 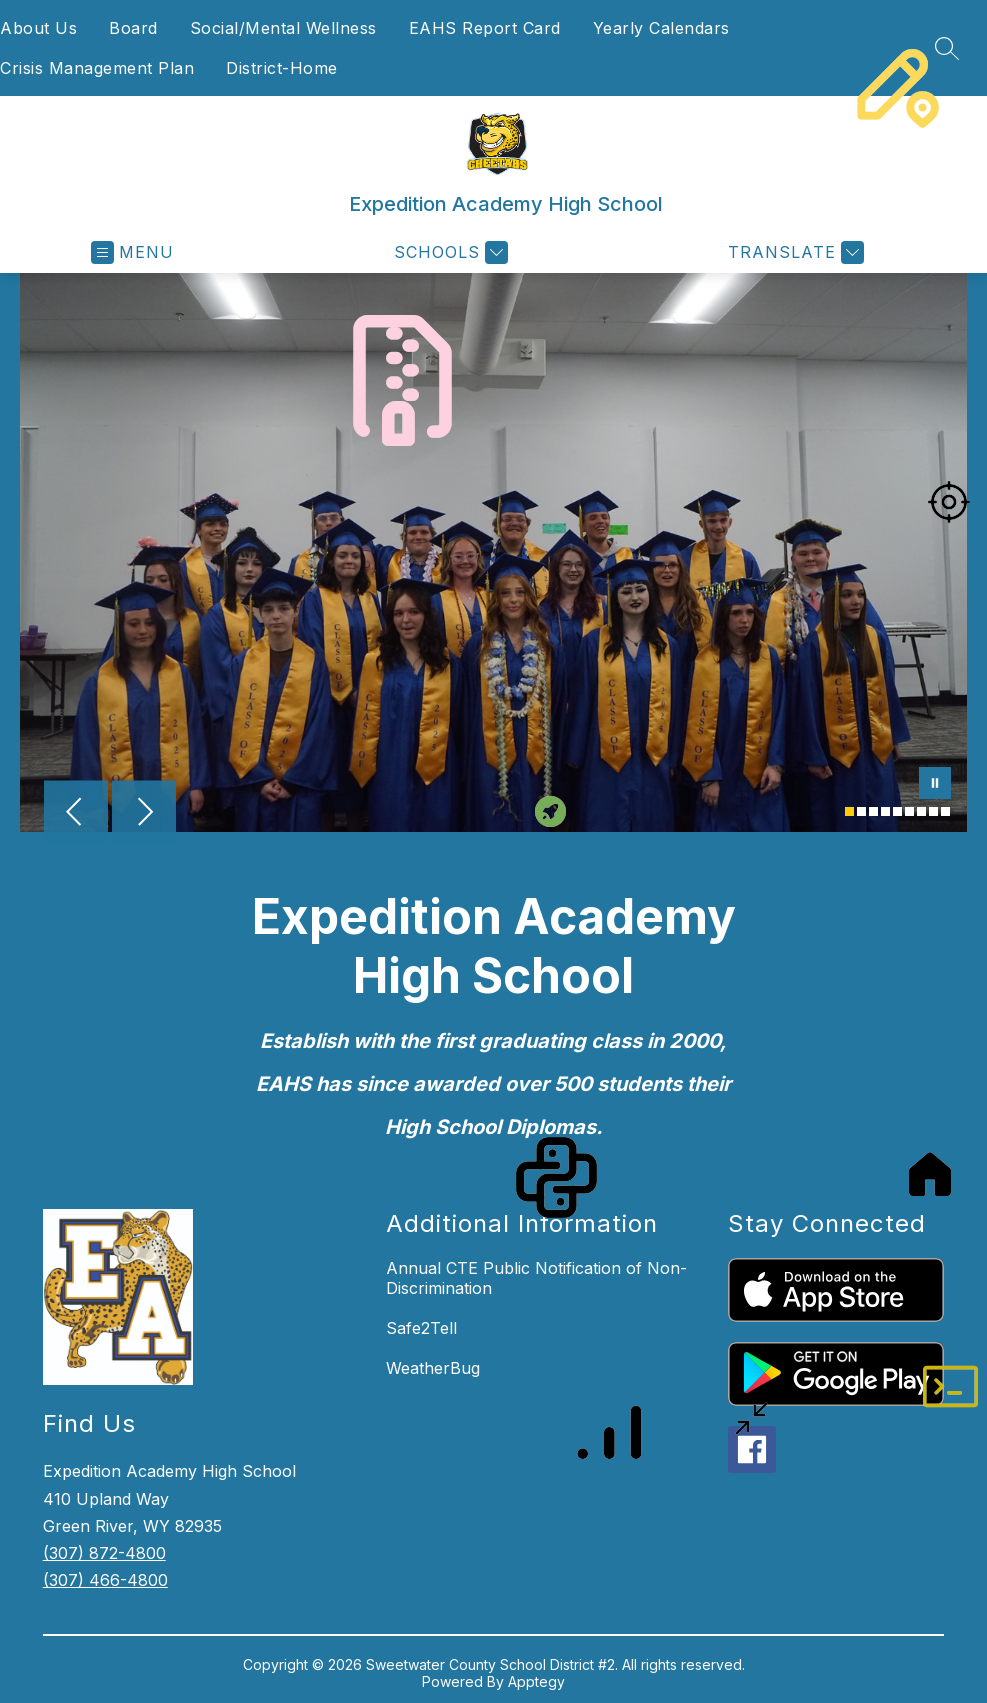 What do you see at coordinates (556, 1177) in the screenshot?
I see `indicates python programming language` at bounding box center [556, 1177].